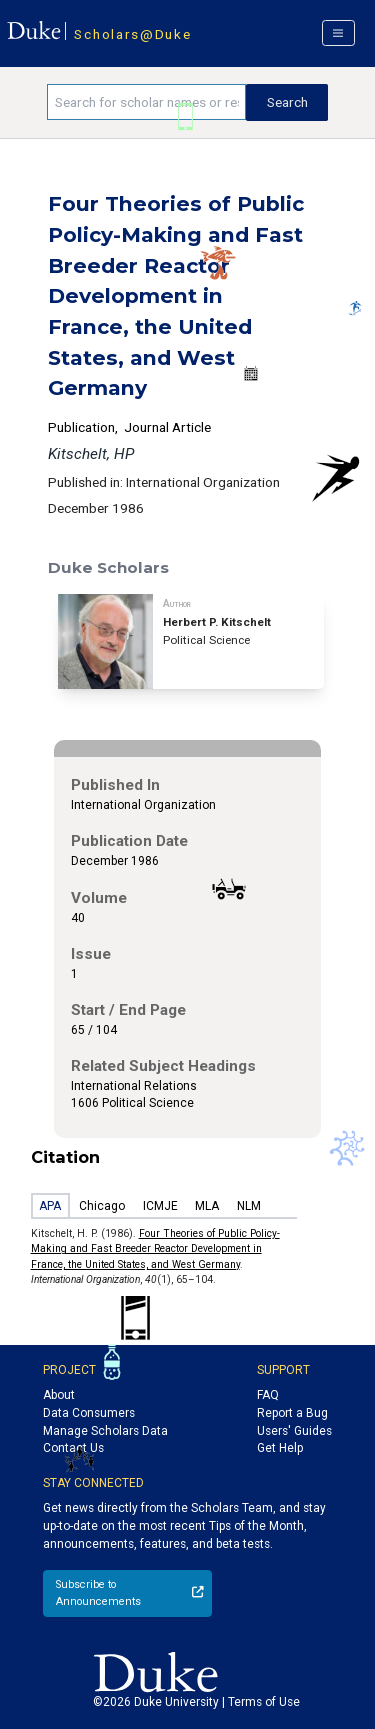 The height and width of the screenshot is (1729, 375). Describe the element at coordinates (251, 374) in the screenshot. I see `view or open the calendar` at that location.